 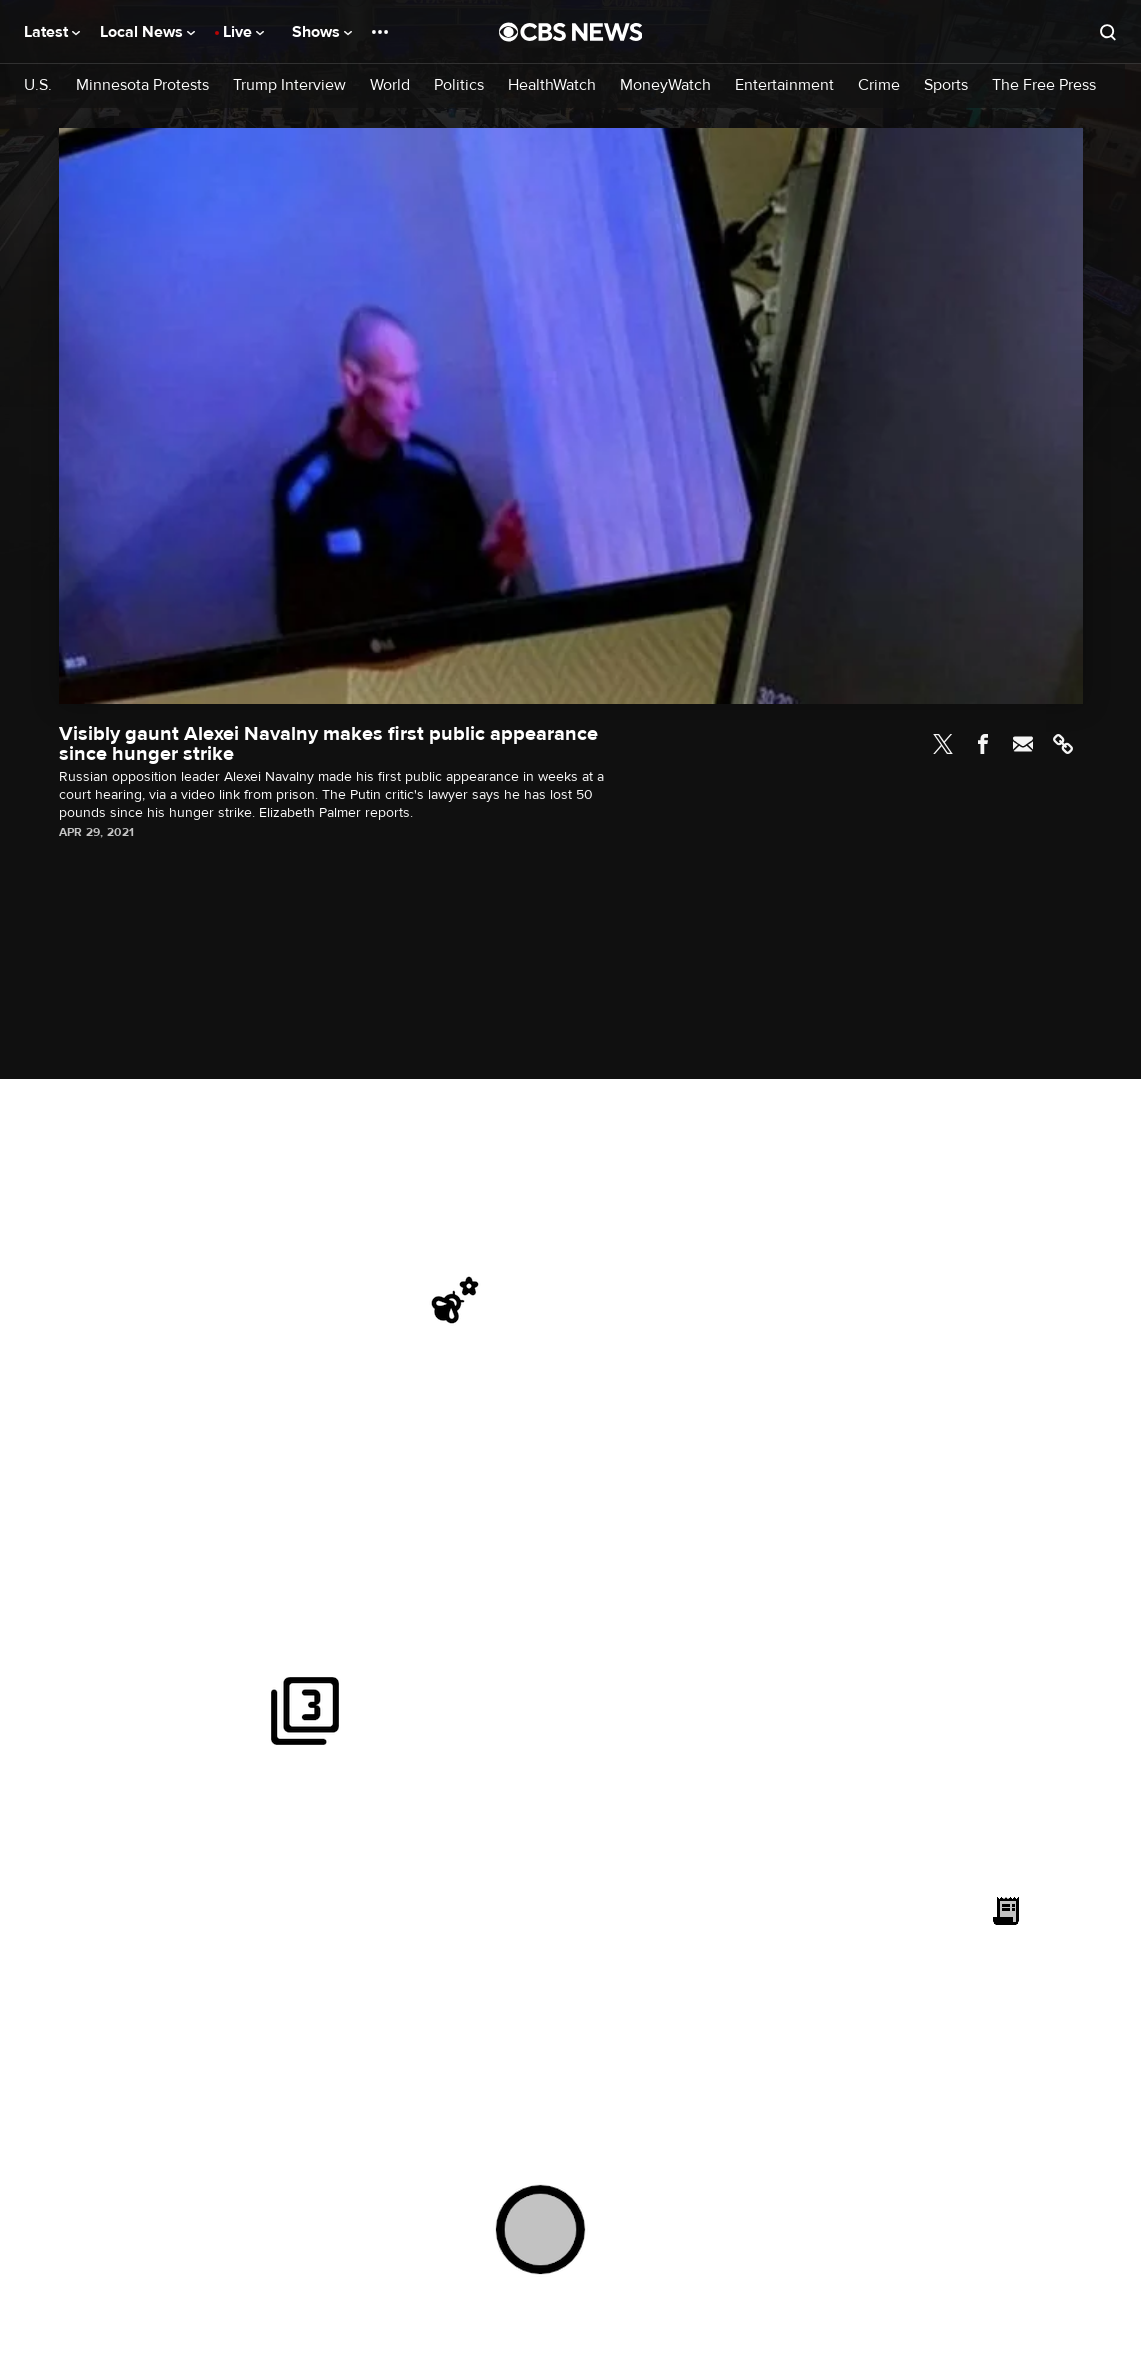 What do you see at coordinates (455, 1300) in the screenshot?
I see `access nature or outdoor-themed emoji` at bounding box center [455, 1300].